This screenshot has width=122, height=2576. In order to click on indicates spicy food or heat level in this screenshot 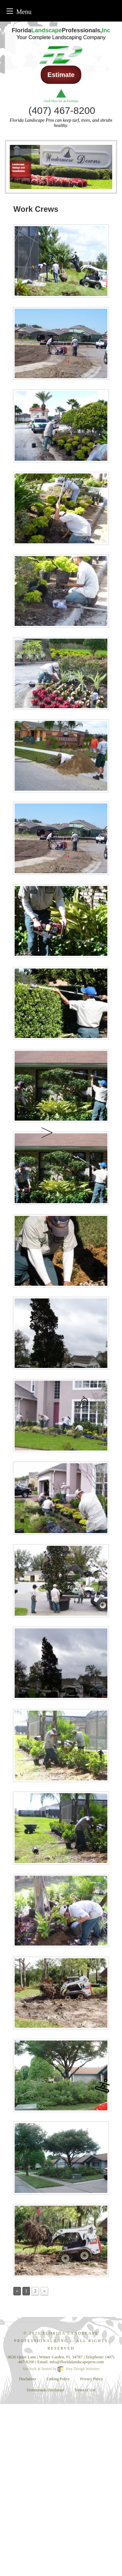, I will do `click(83, 1403)`.